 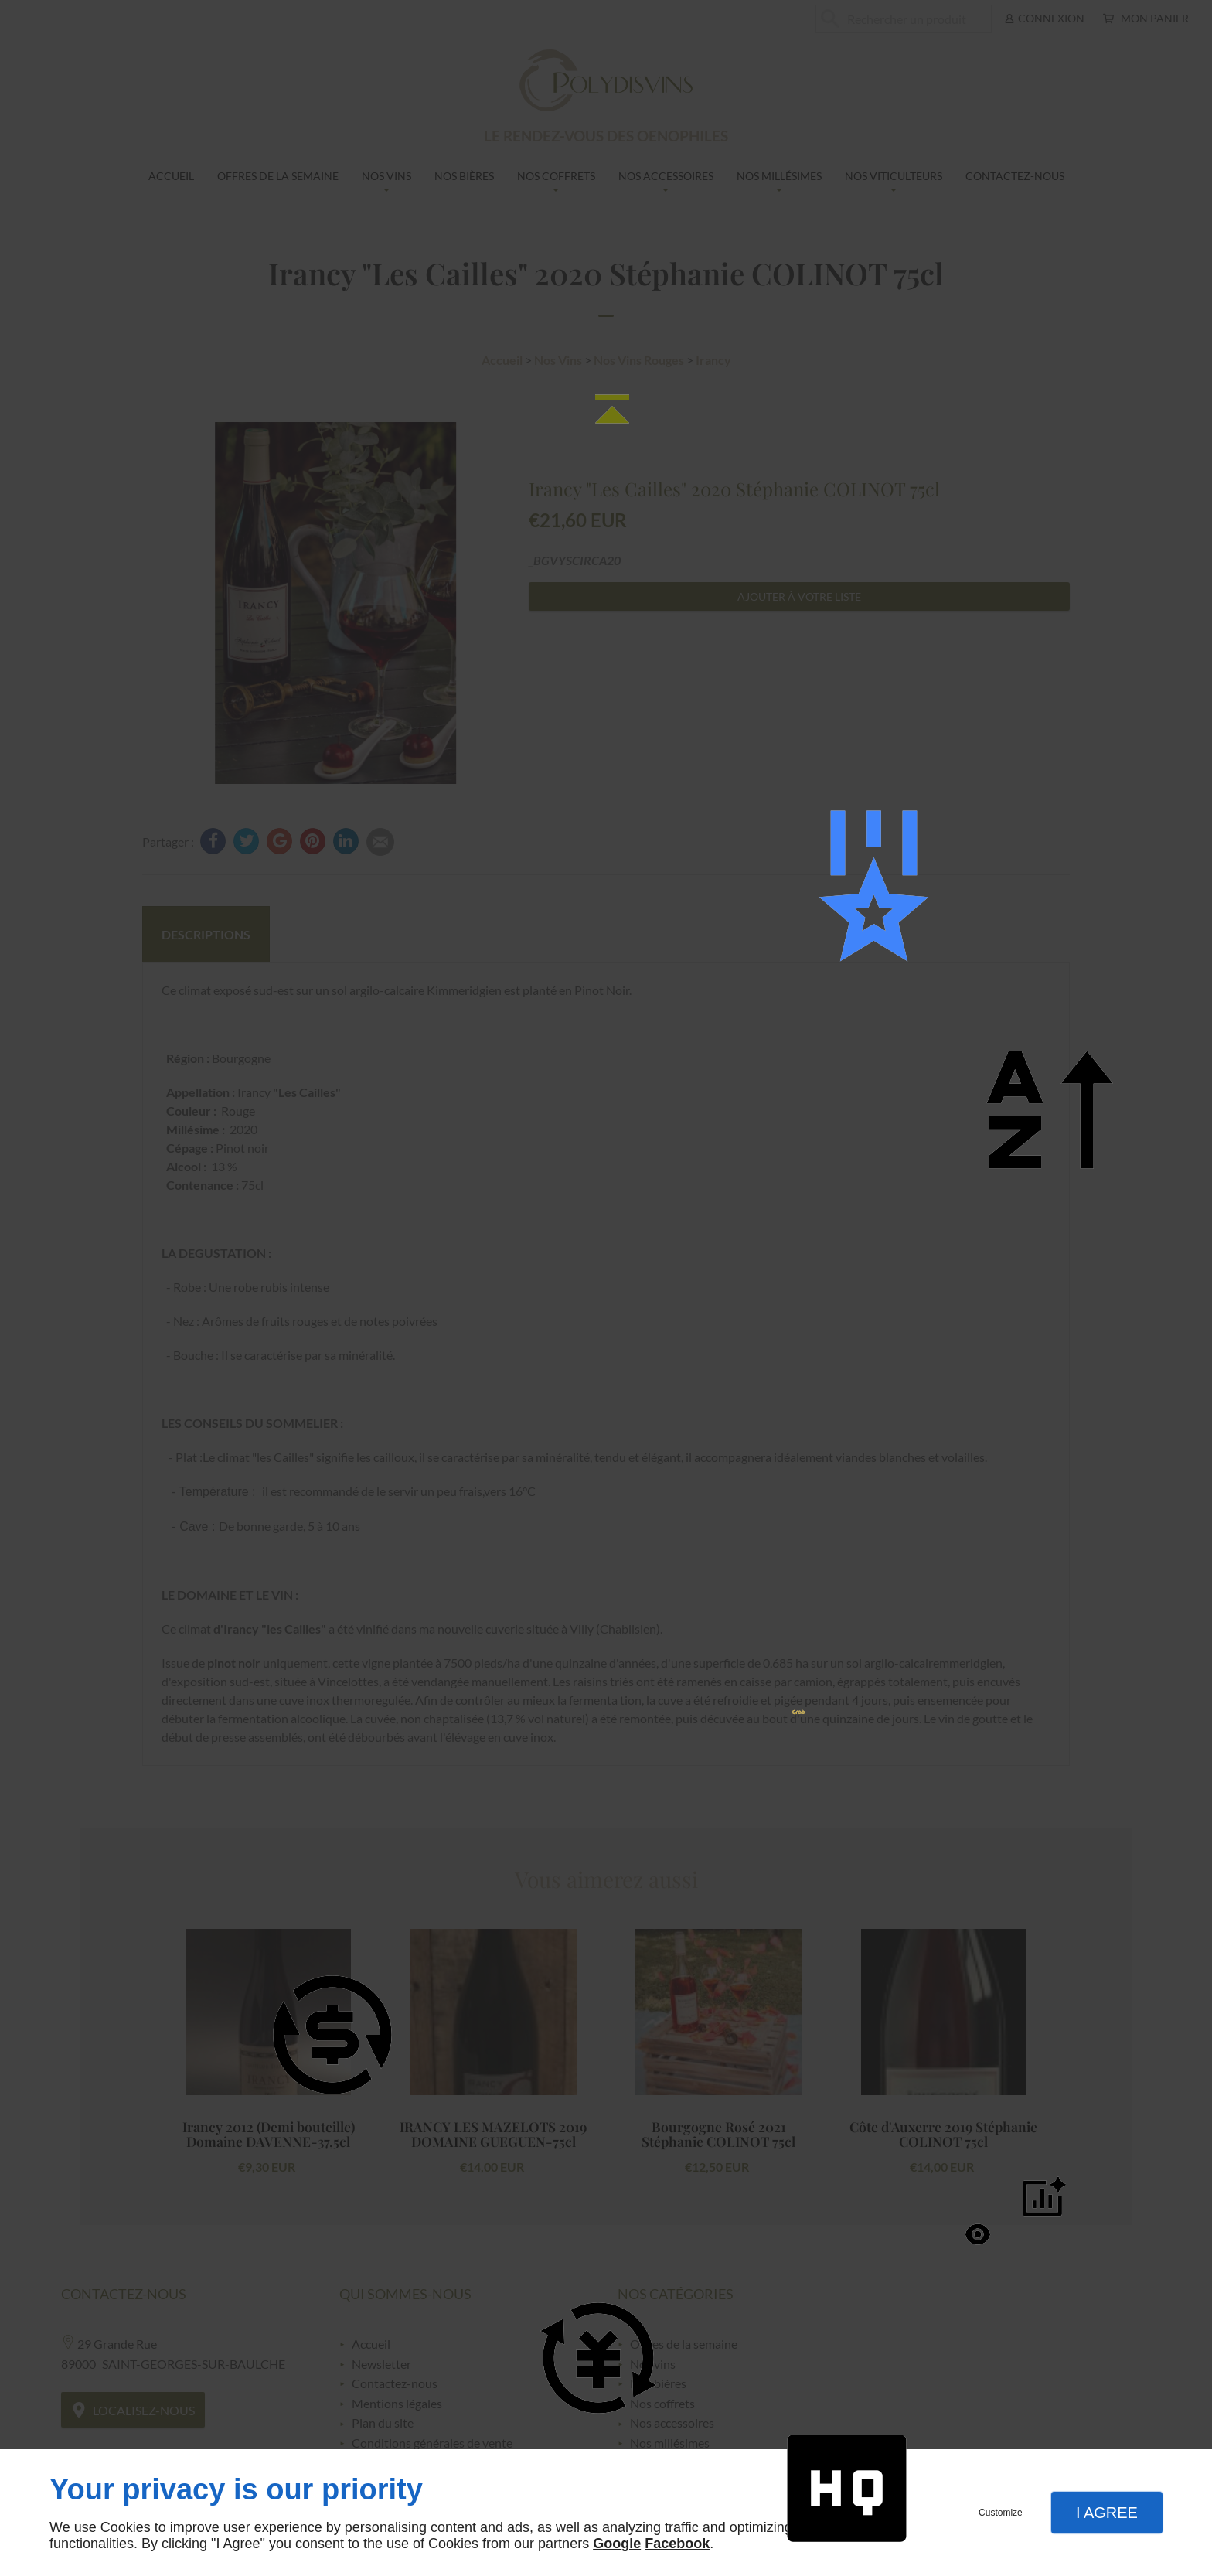 What do you see at coordinates (873, 882) in the screenshot?
I see `view achievements or awards` at bounding box center [873, 882].